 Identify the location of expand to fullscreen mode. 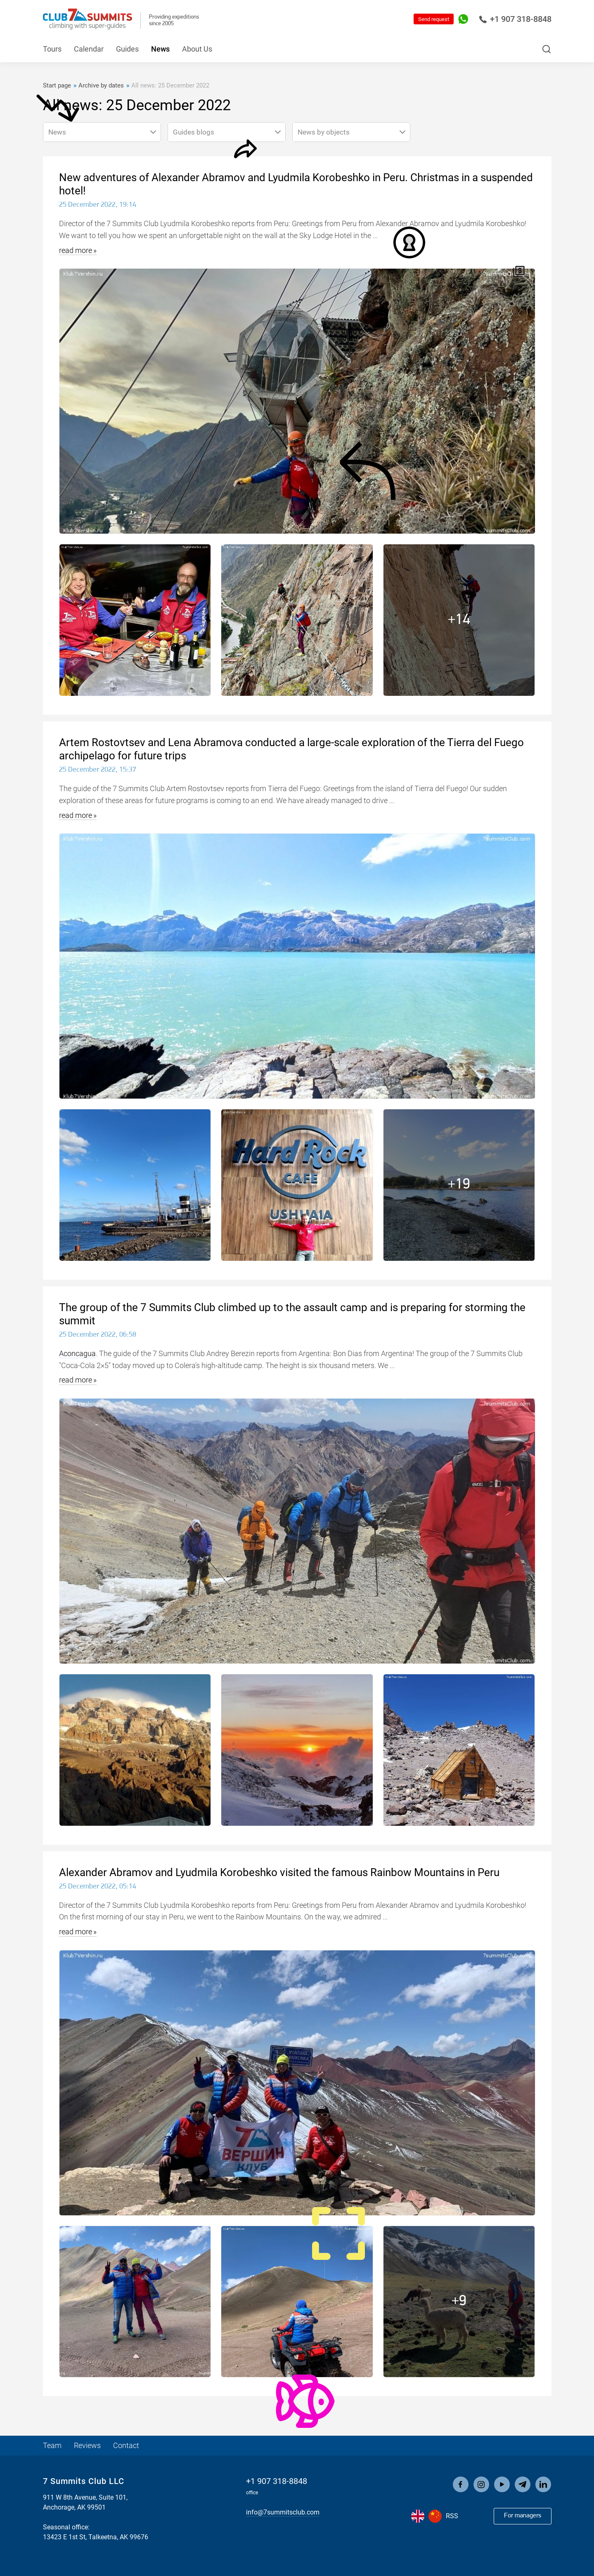
(338, 2233).